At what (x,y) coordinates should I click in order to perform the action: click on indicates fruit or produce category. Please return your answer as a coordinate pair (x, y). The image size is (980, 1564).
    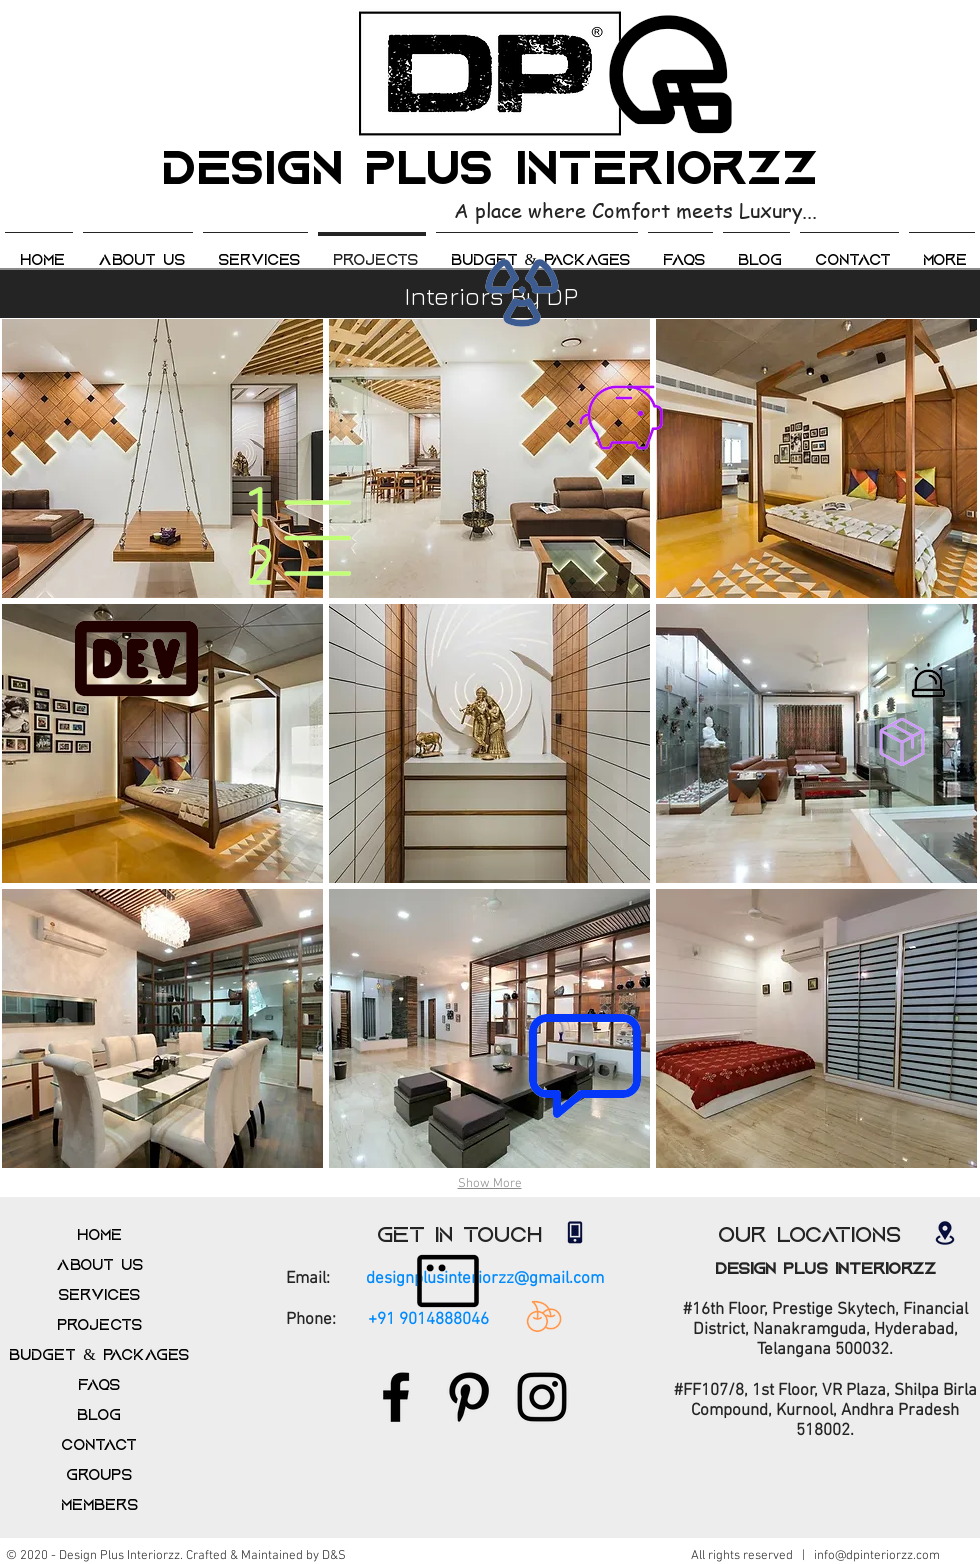
    Looking at the image, I should click on (543, 1316).